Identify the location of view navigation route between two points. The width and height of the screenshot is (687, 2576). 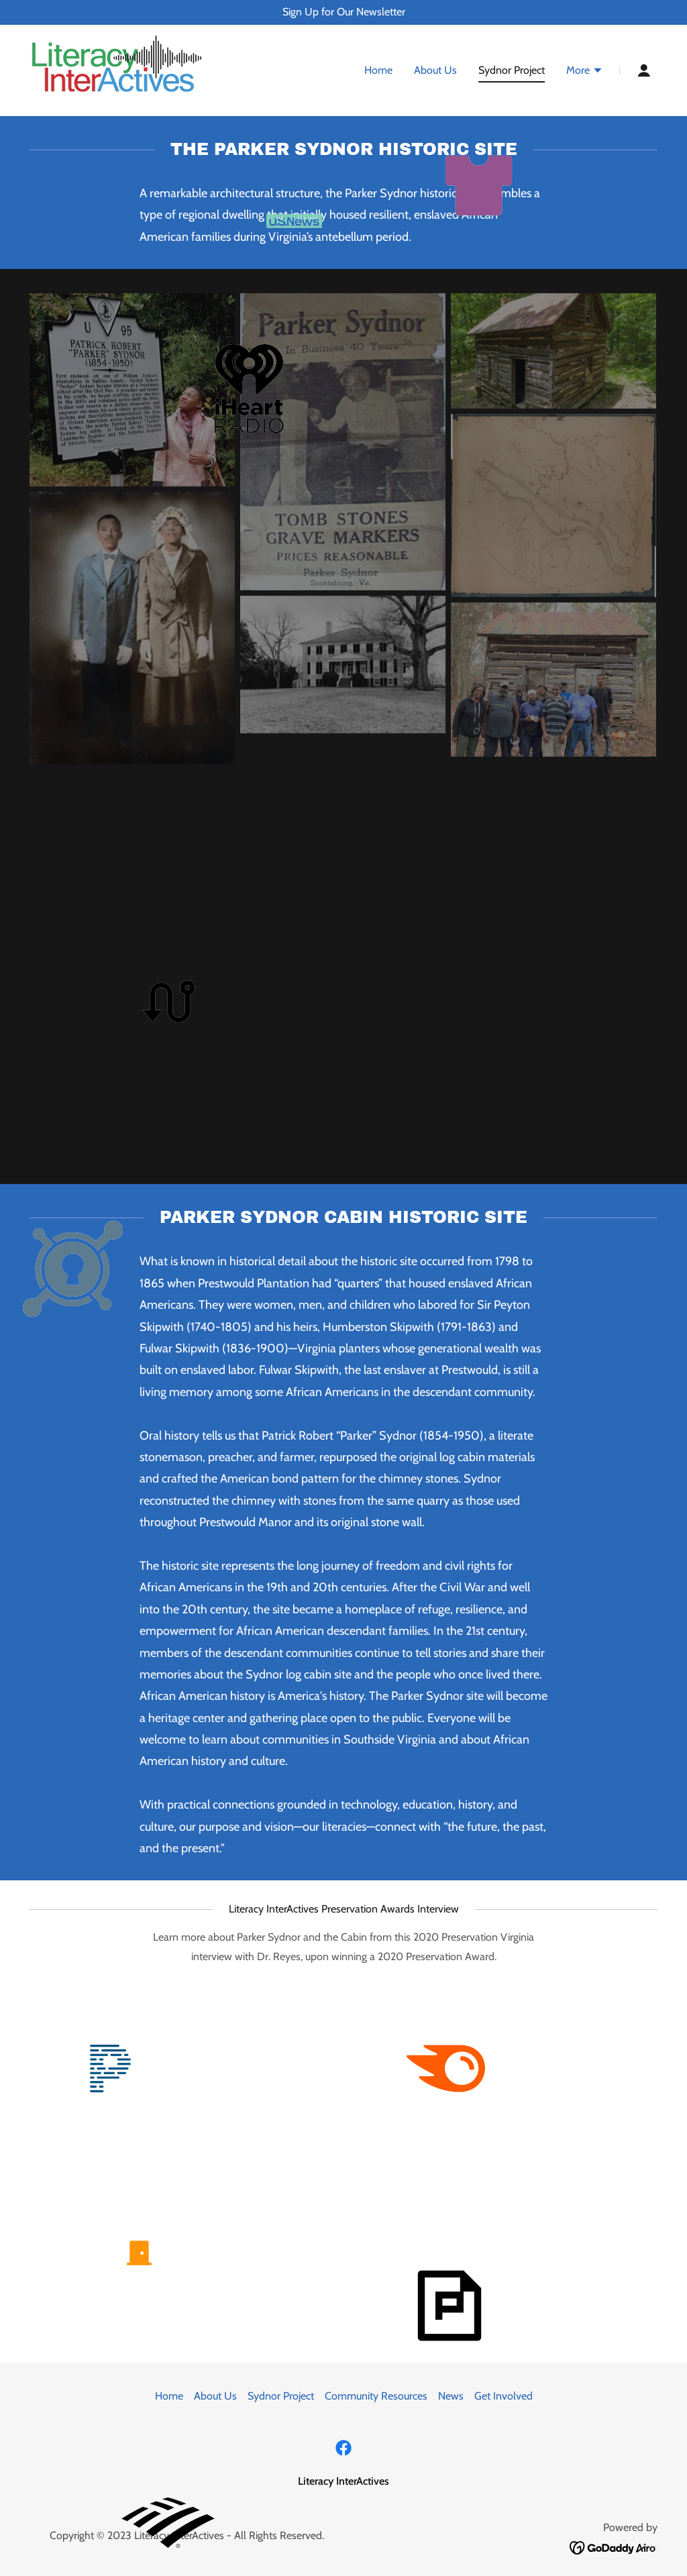
(170, 1002).